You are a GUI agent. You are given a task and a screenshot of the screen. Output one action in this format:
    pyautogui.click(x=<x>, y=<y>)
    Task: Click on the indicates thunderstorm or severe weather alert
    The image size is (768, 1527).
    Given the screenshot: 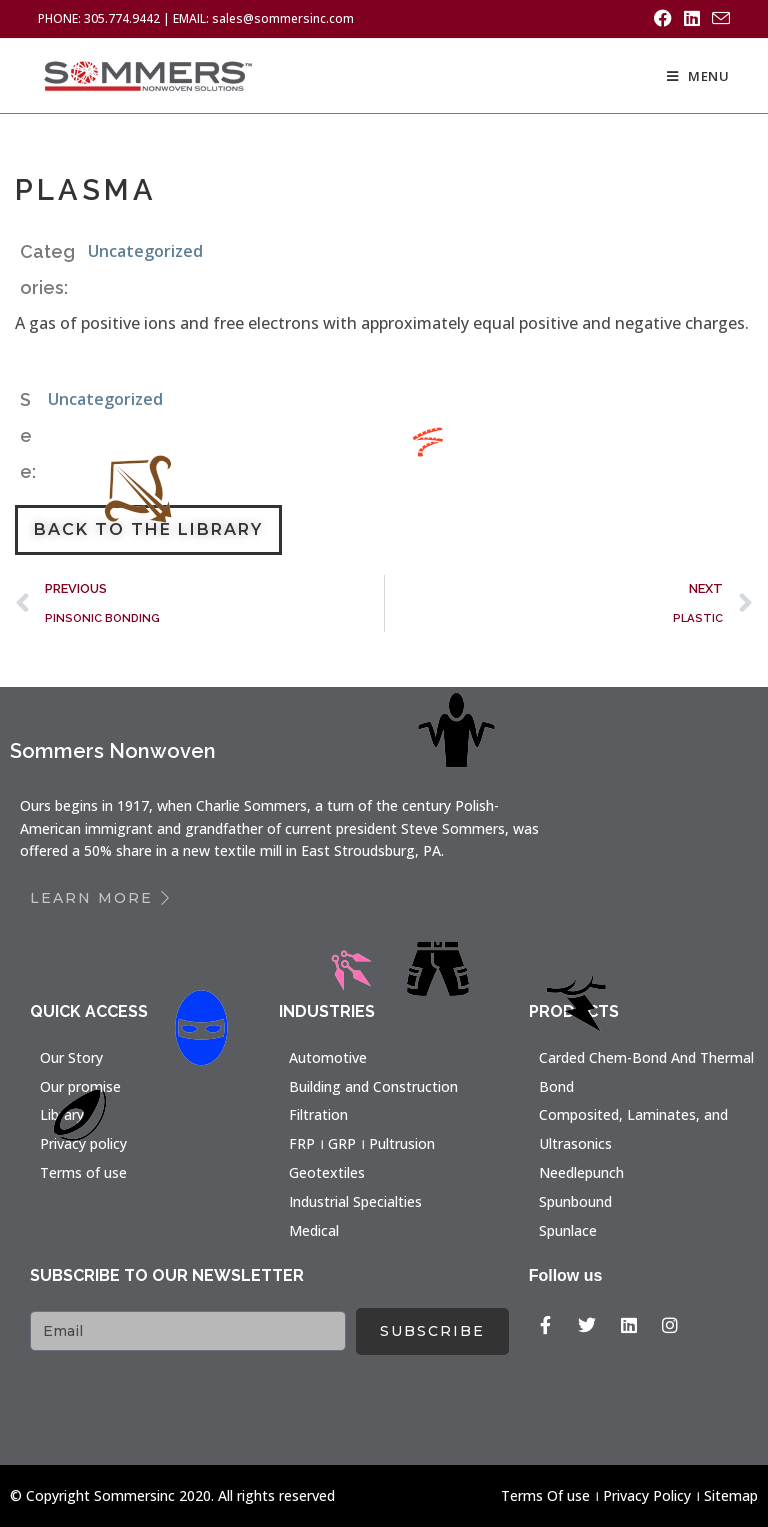 What is the action you would take?
    pyautogui.click(x=576, y=1002)
    